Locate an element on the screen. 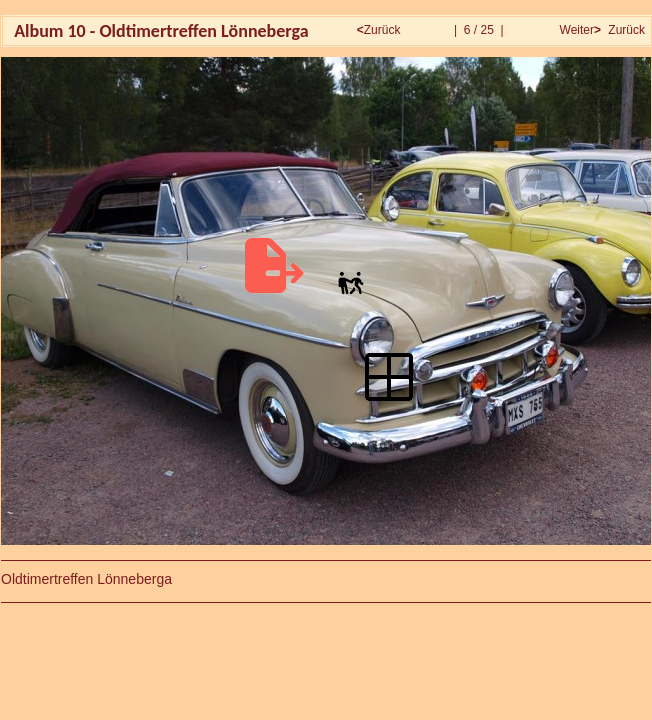  export file to another location or format is located at coordinates (272, 265).